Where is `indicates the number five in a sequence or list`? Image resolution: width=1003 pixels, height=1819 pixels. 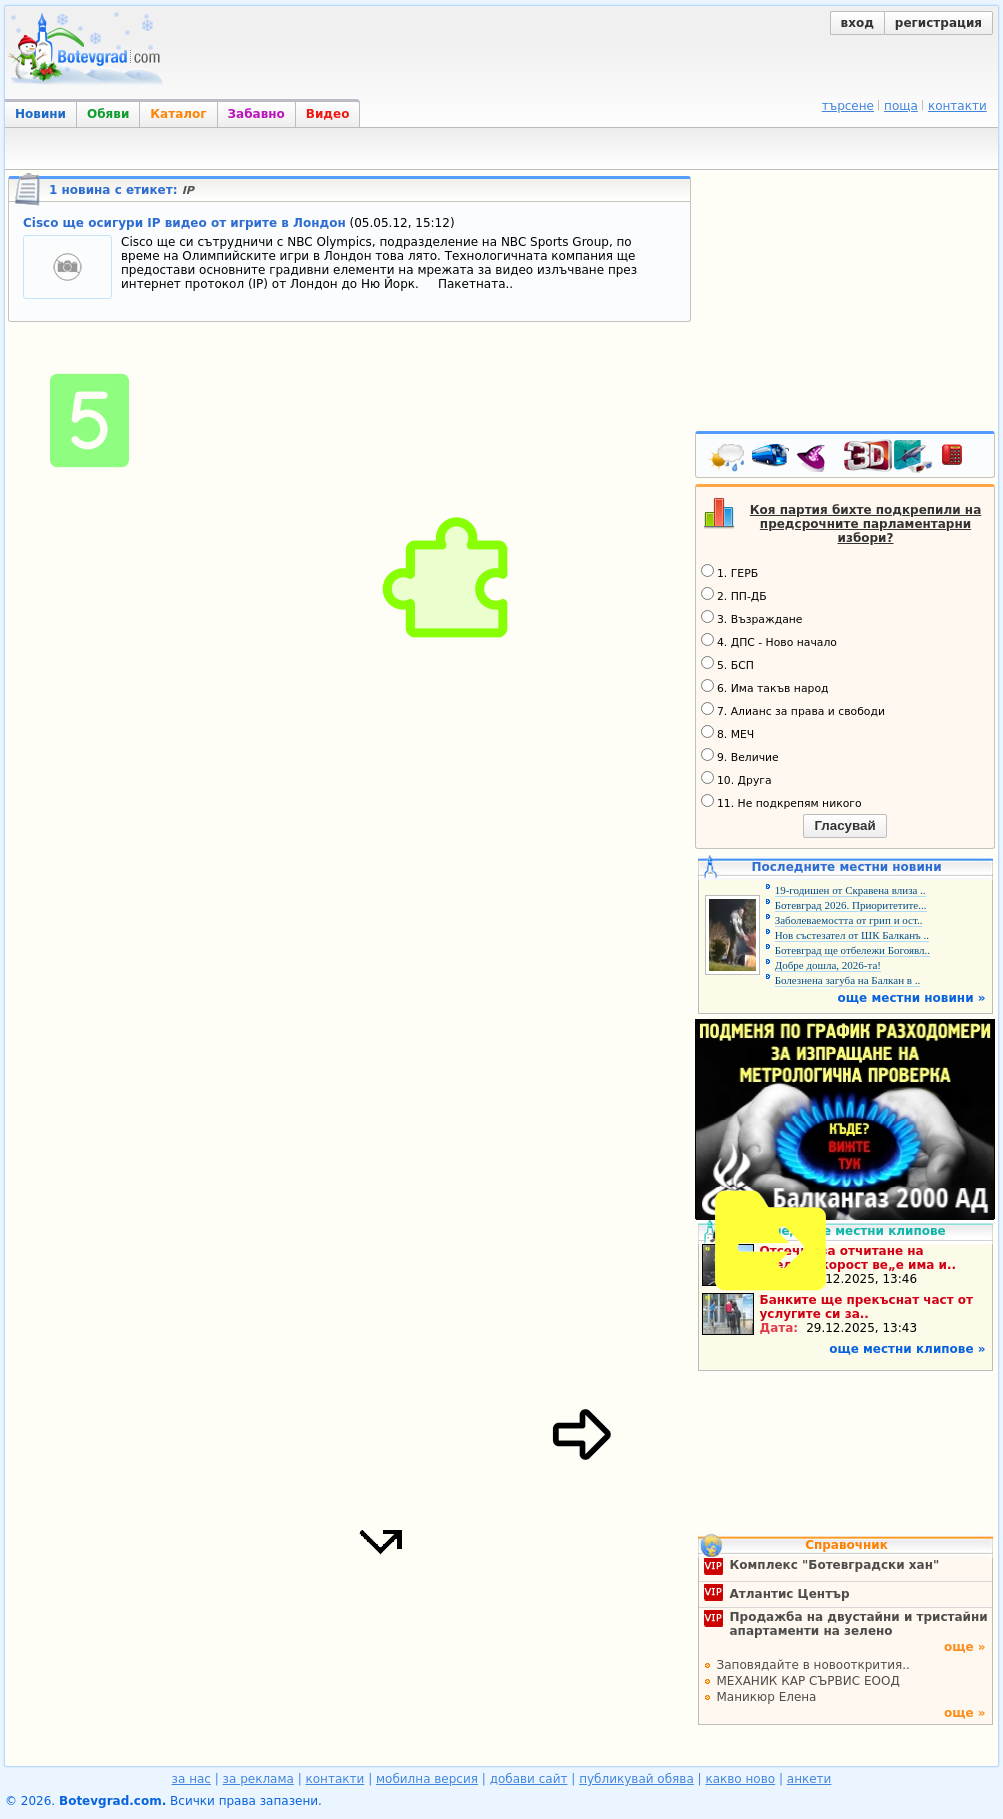 indicates the number five in a sequence or list is located at coordinates (89, 420).